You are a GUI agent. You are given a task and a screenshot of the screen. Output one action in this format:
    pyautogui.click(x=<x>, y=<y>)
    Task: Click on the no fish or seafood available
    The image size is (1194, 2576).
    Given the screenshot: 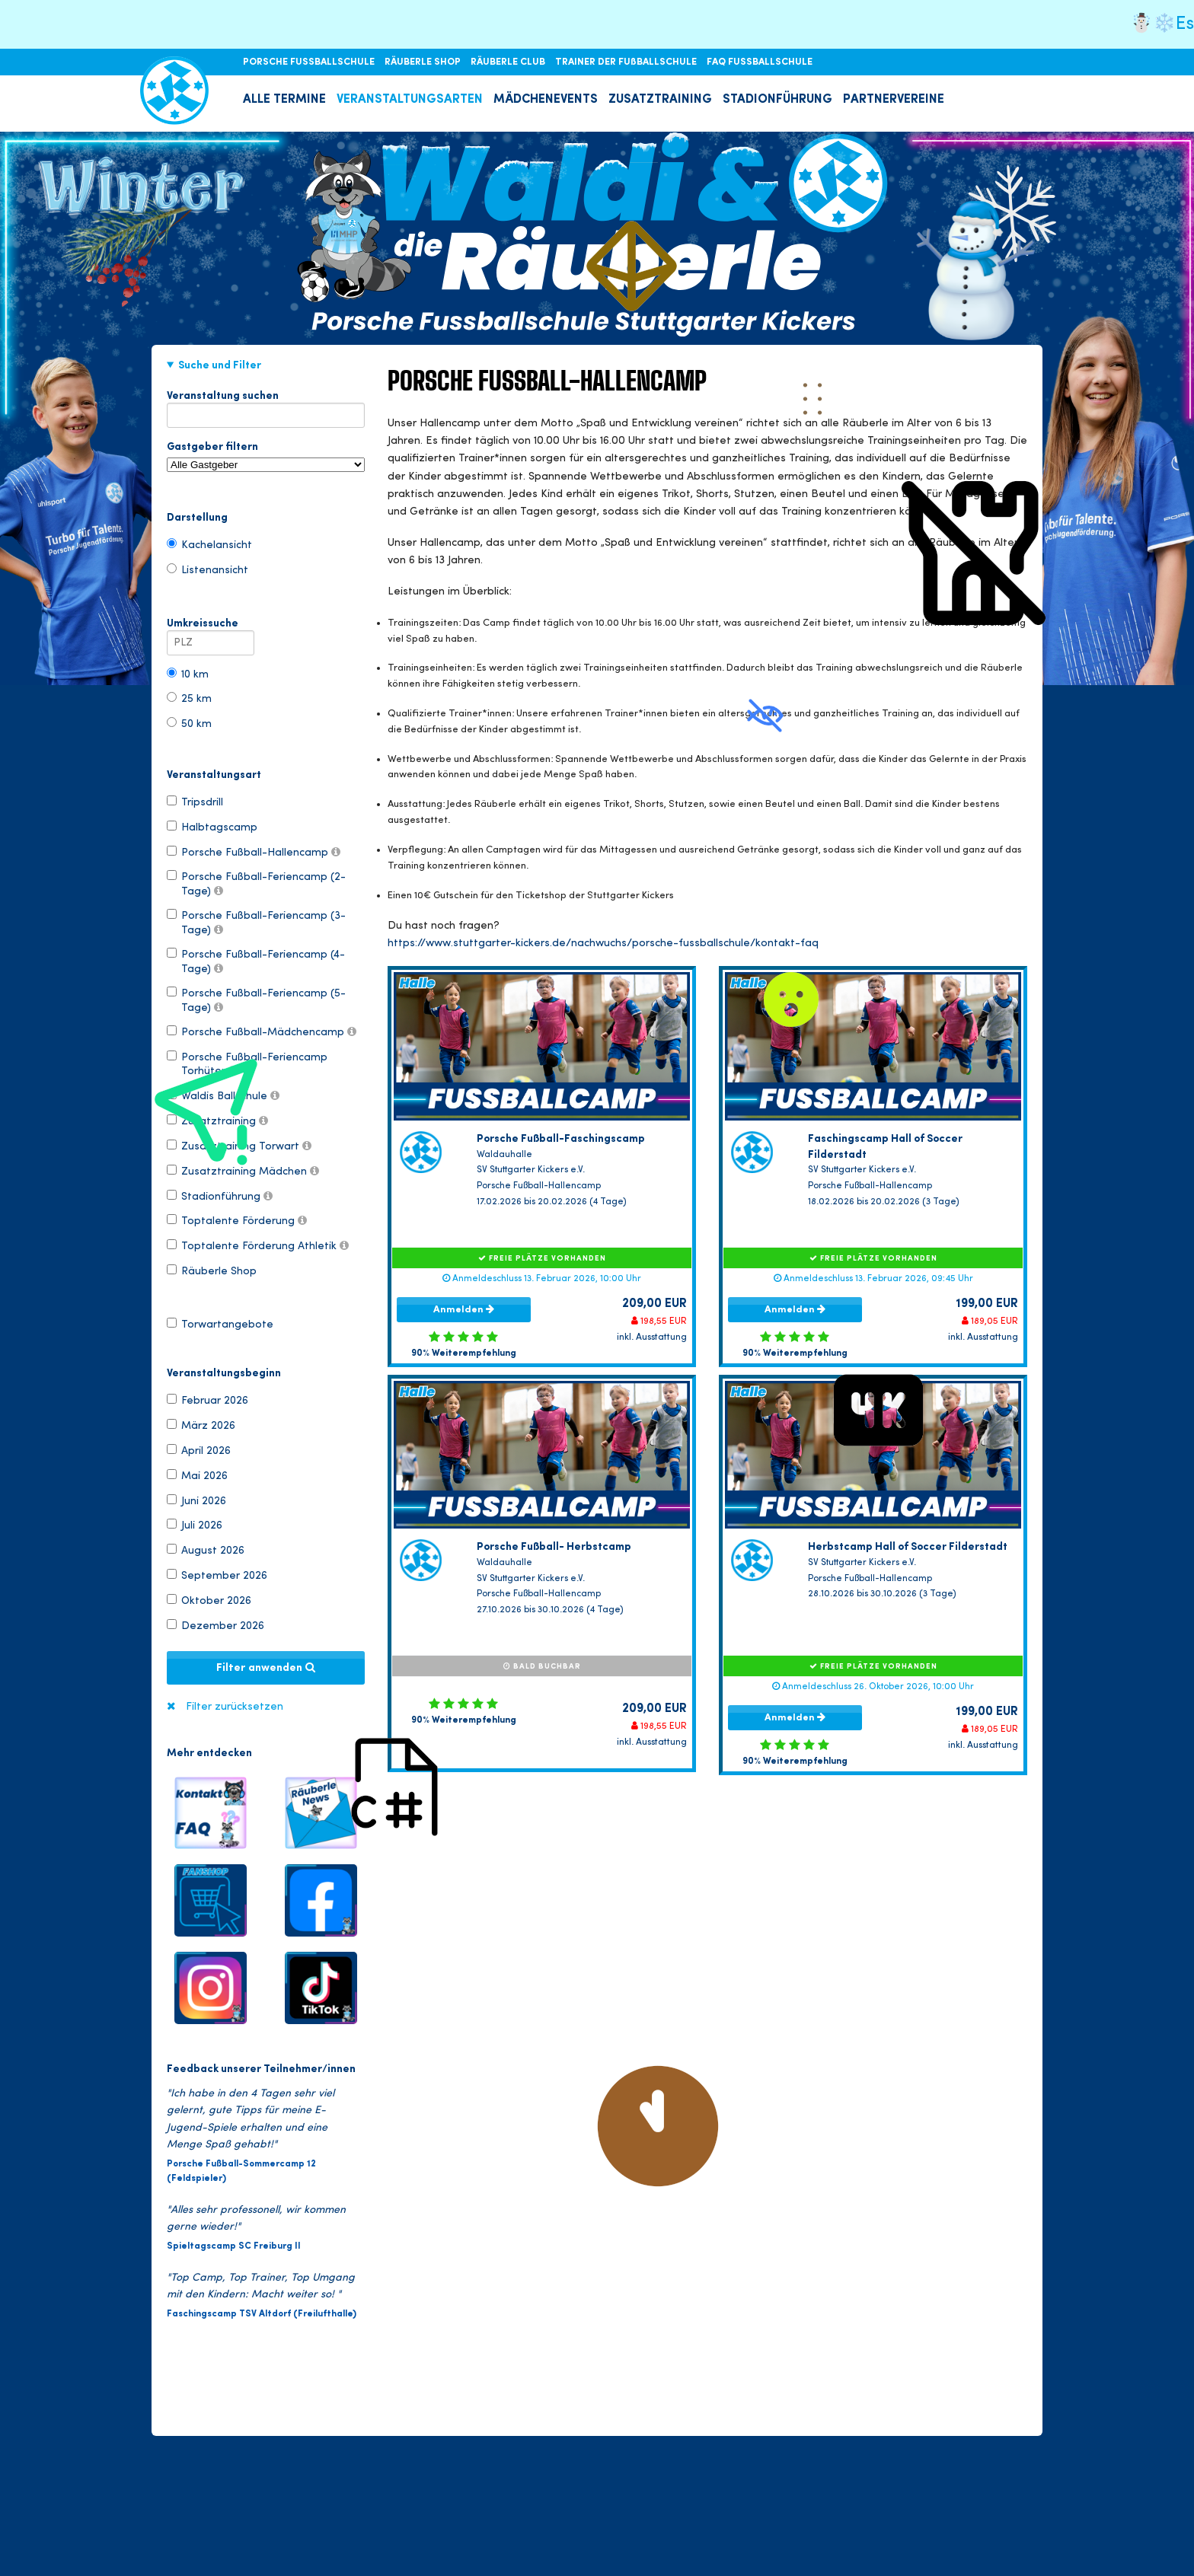 What is the action you would take?
    pyautogui.click(x=765, y=716)
    